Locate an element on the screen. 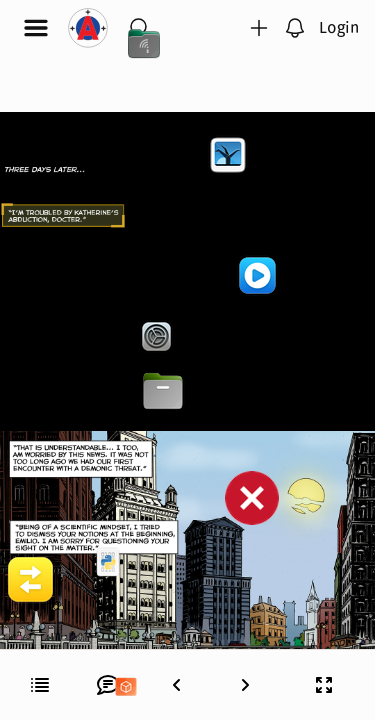  open a 3D model file in OBJ format is located at coordinates (126, 686).